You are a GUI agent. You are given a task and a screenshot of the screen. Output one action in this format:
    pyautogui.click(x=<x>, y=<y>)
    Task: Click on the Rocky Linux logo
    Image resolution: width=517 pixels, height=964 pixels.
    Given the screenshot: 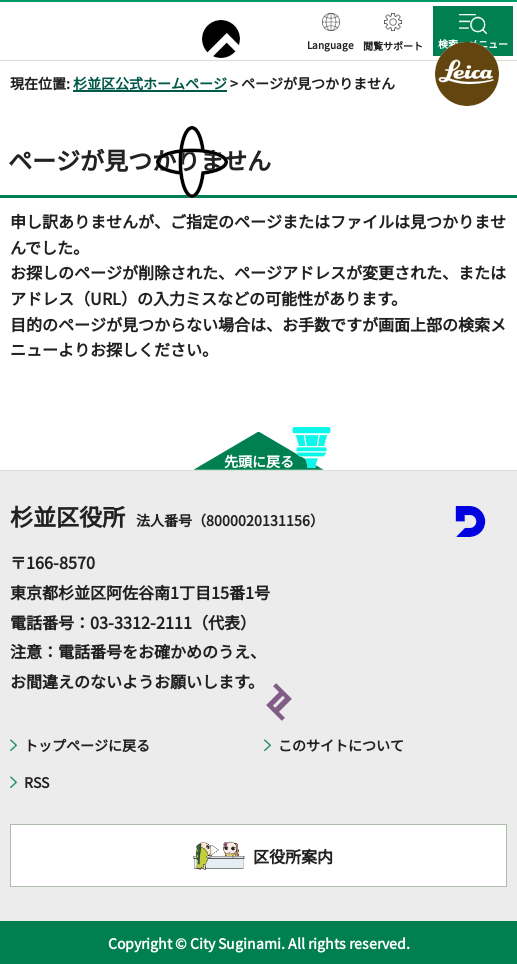 What is the action you would take?
    pyautogui.click(x=221, y=39)
    